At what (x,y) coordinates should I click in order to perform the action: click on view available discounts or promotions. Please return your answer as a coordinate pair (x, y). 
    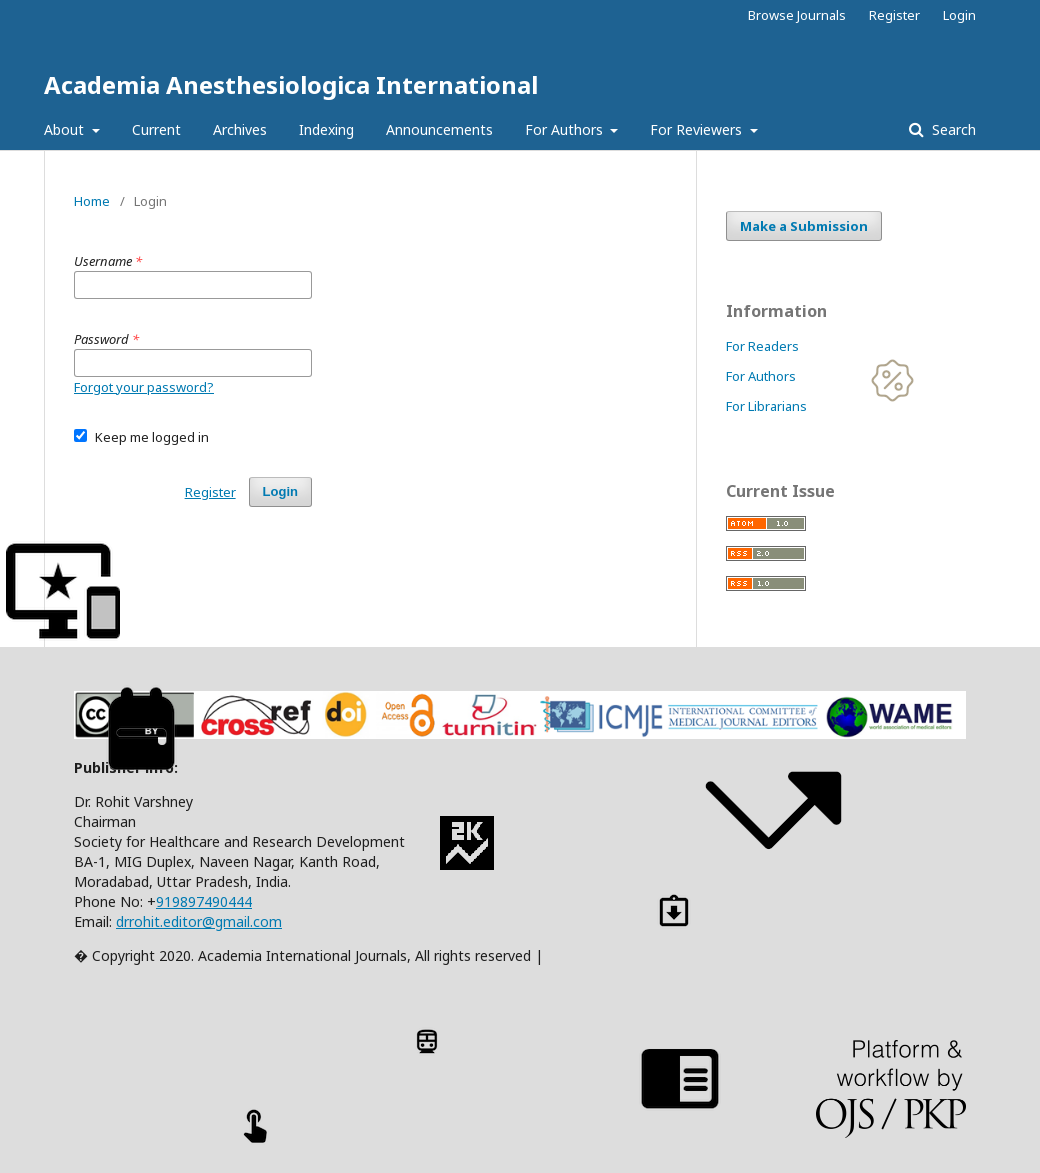
    Looking at the image, I should click on (892, 380).